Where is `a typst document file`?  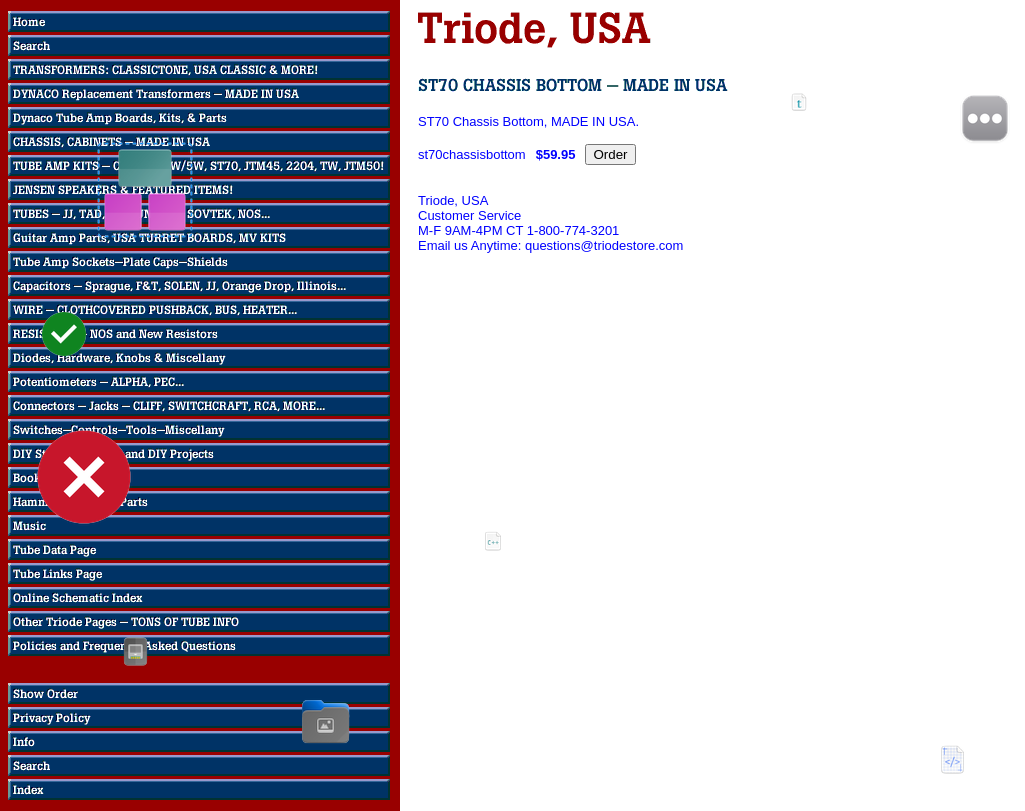 a typst document file is located at coordinates (799, 102).